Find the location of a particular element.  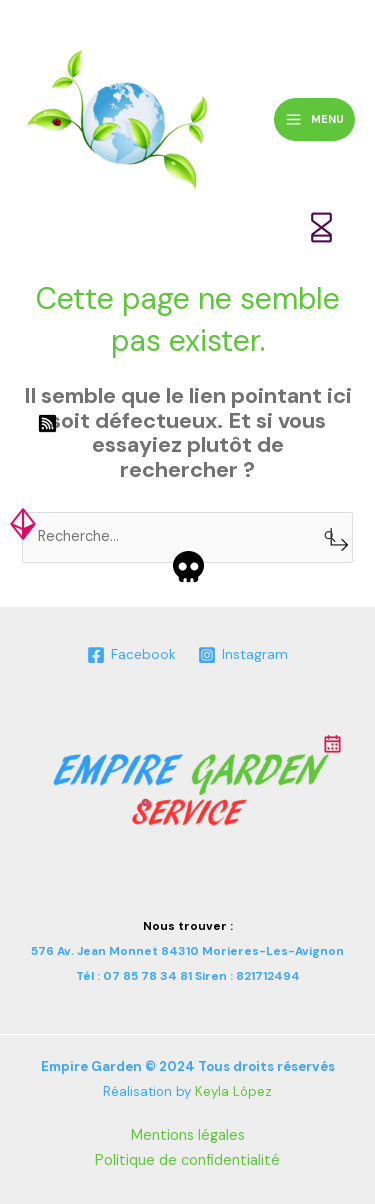

indicates an unread notification or new item is located at coordinates (145, 802).